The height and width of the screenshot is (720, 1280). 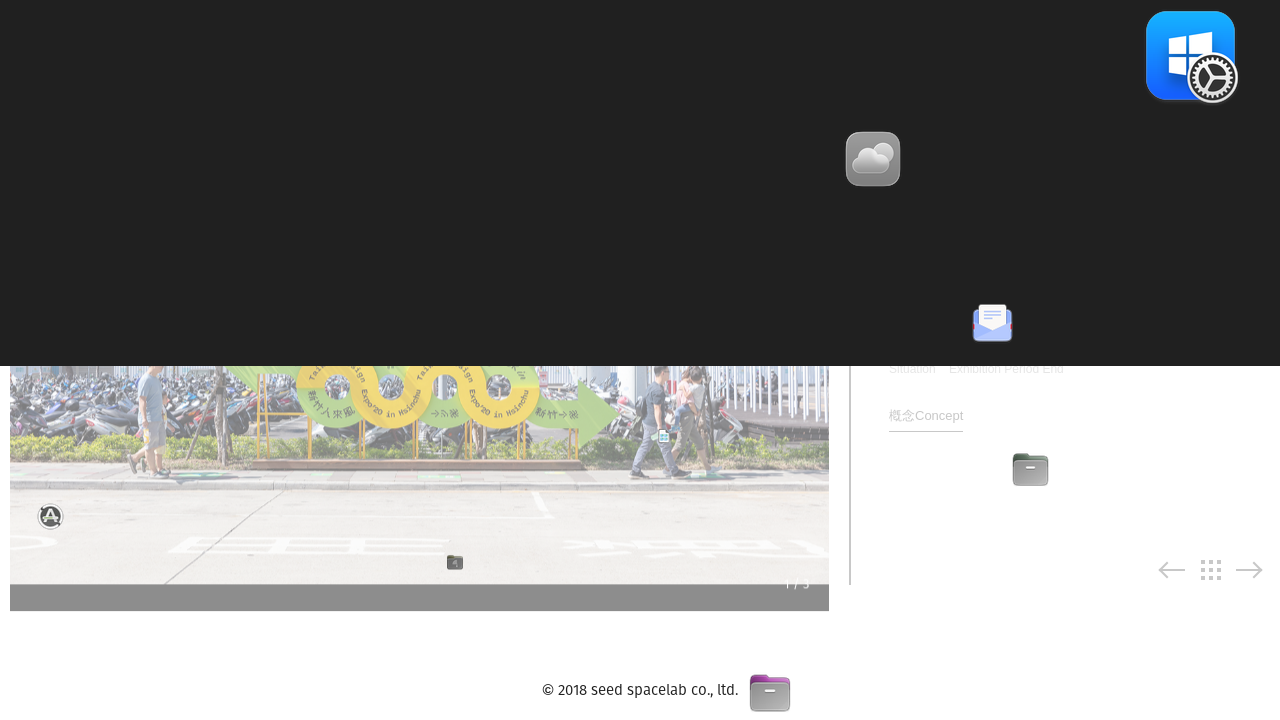 What do you see at coordinates (873, 159) in the screenshot?
I see `open the weather app` at bounding box center [873, 159].